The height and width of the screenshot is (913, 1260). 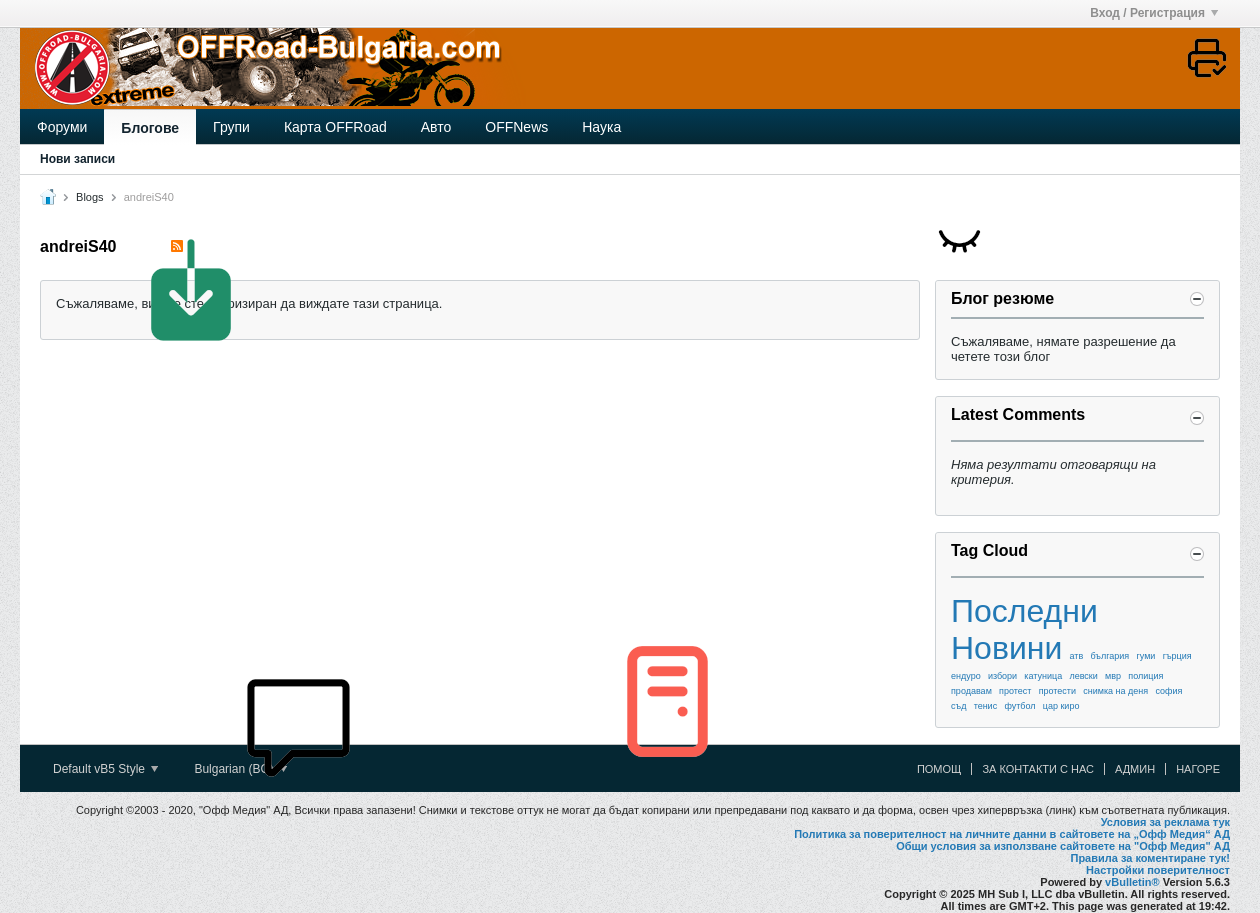 I want to click on access computer or desktop settings, so click(x=667, y=701).